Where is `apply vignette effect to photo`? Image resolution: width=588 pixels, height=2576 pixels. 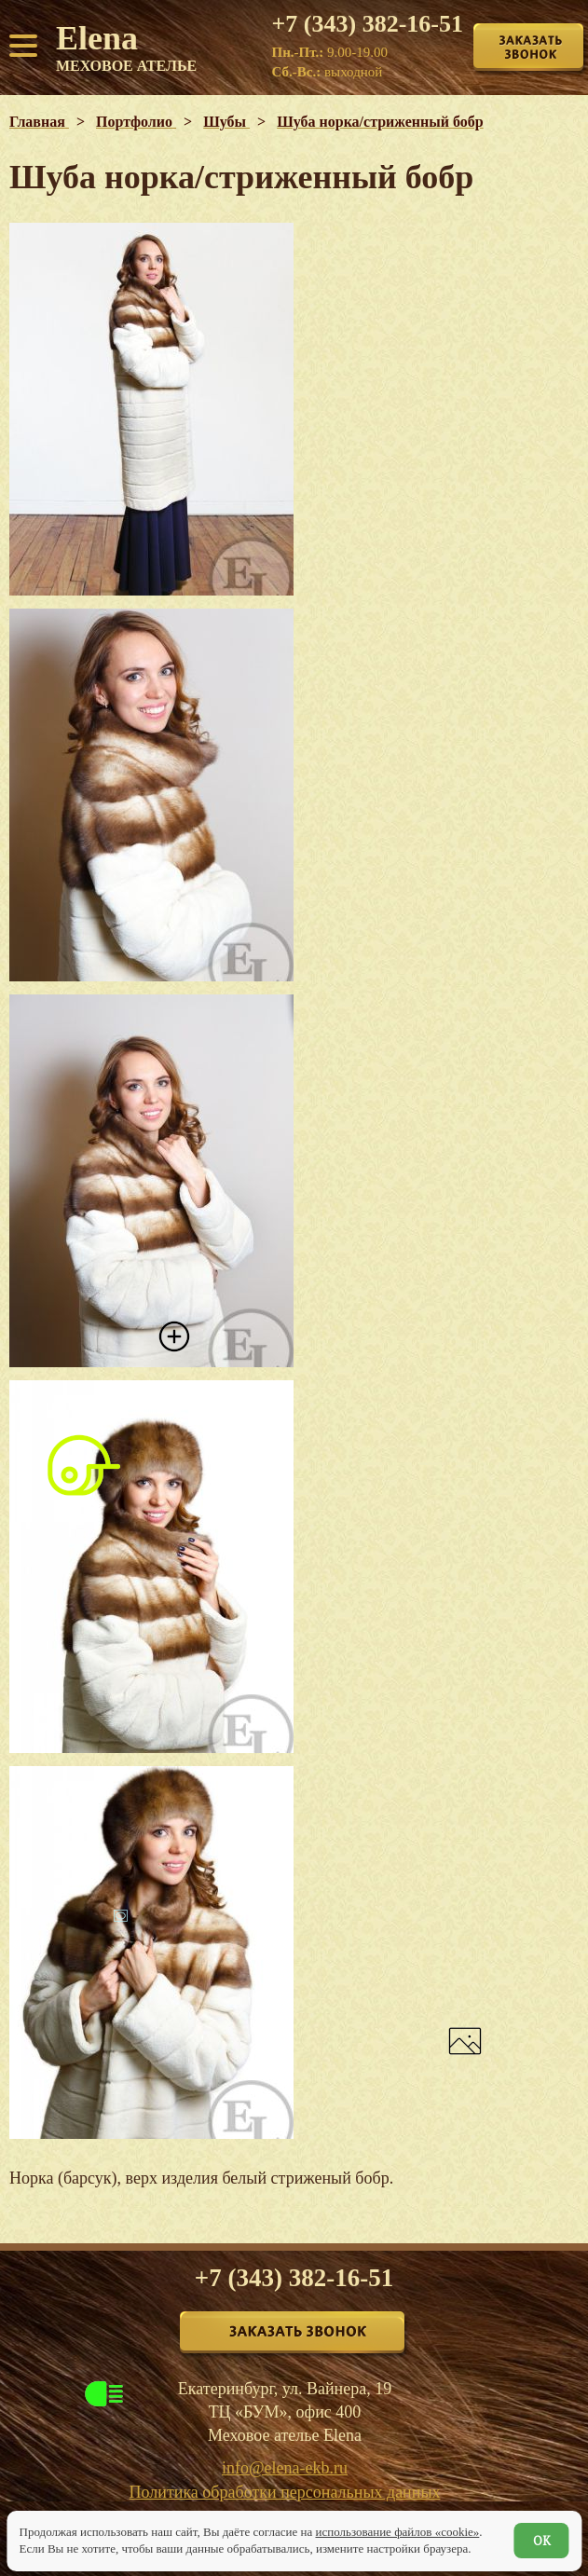
apply vignette effect to photo is located at coordinates (120, 1915).